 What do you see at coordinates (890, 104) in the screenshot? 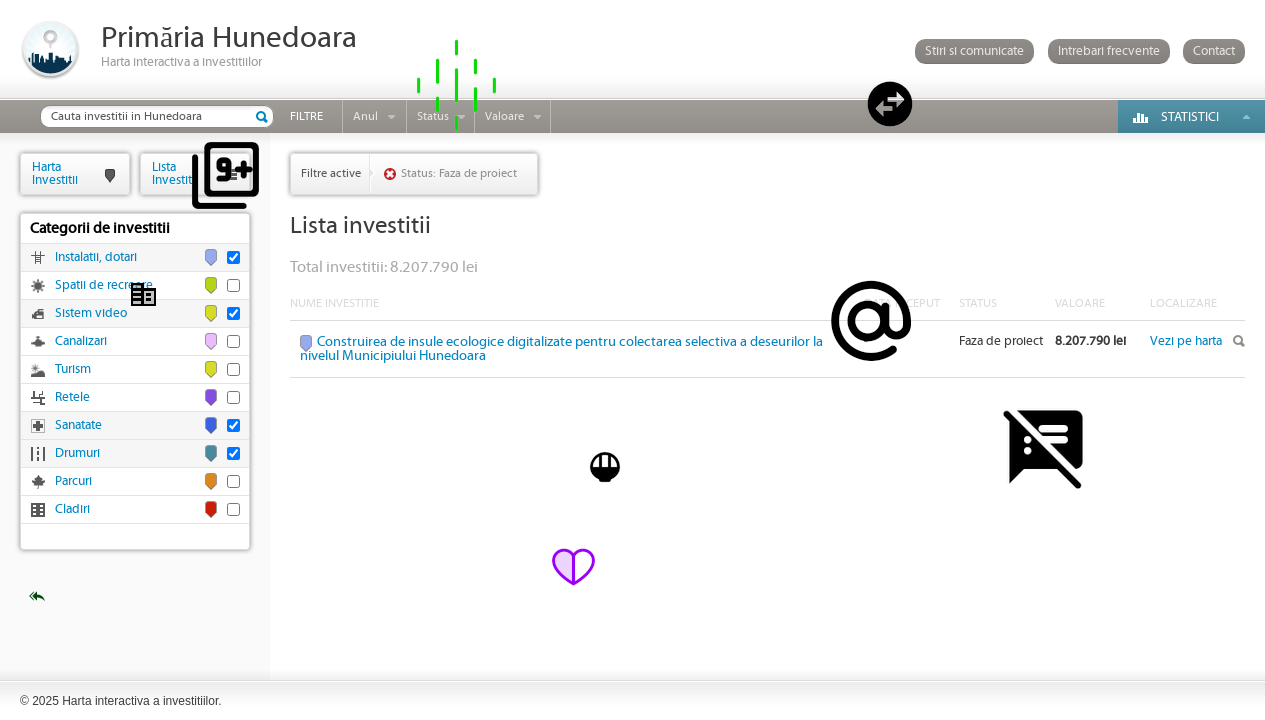
I see `swap or exchange items horizontally` at bounding box center [890, 104].